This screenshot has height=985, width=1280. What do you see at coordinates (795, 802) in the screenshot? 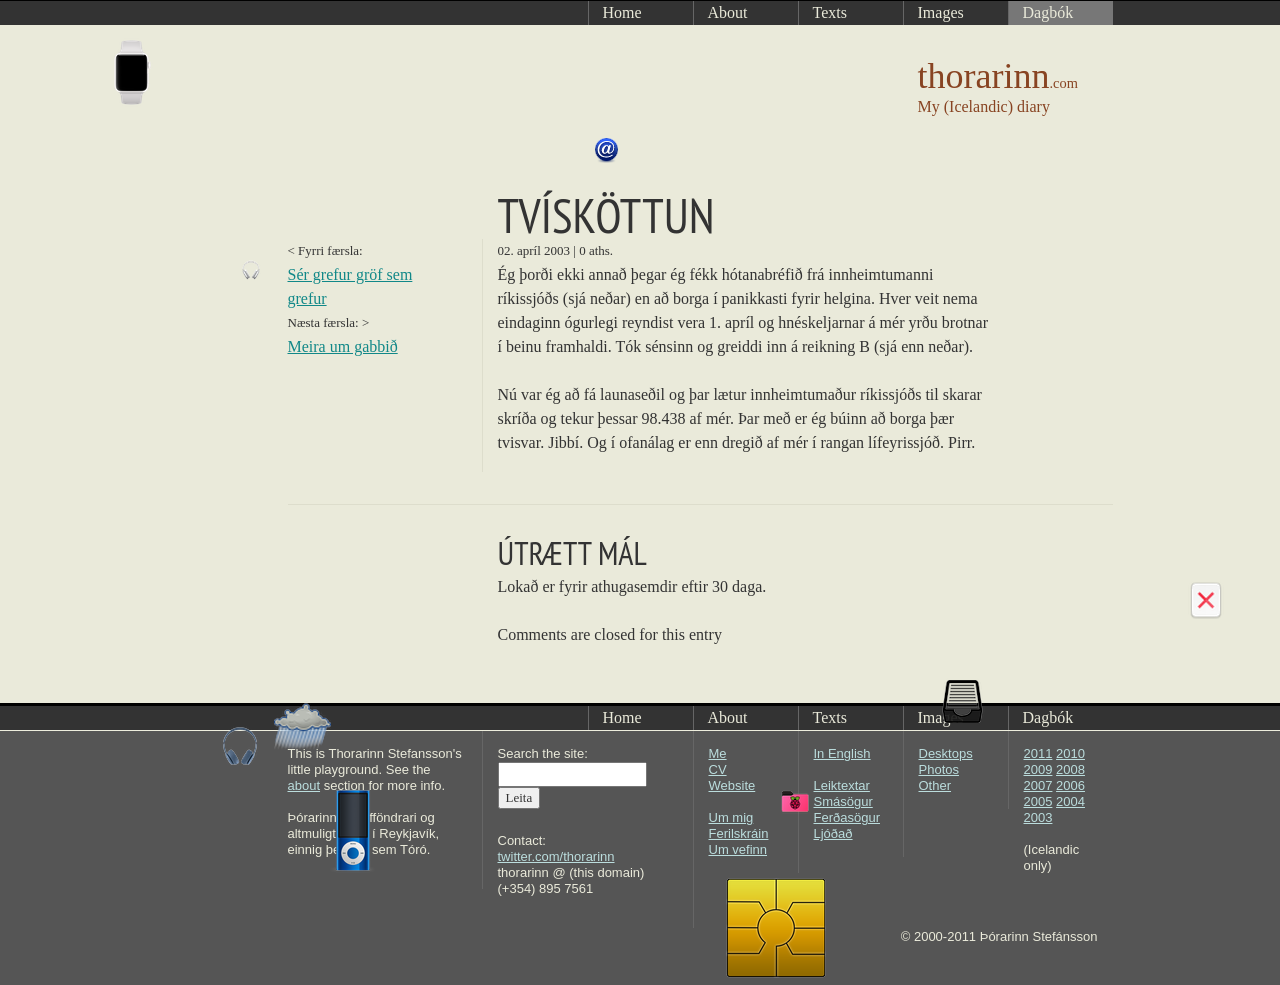
I see `open raspberry pi project files` at bounding box center [795, 802].